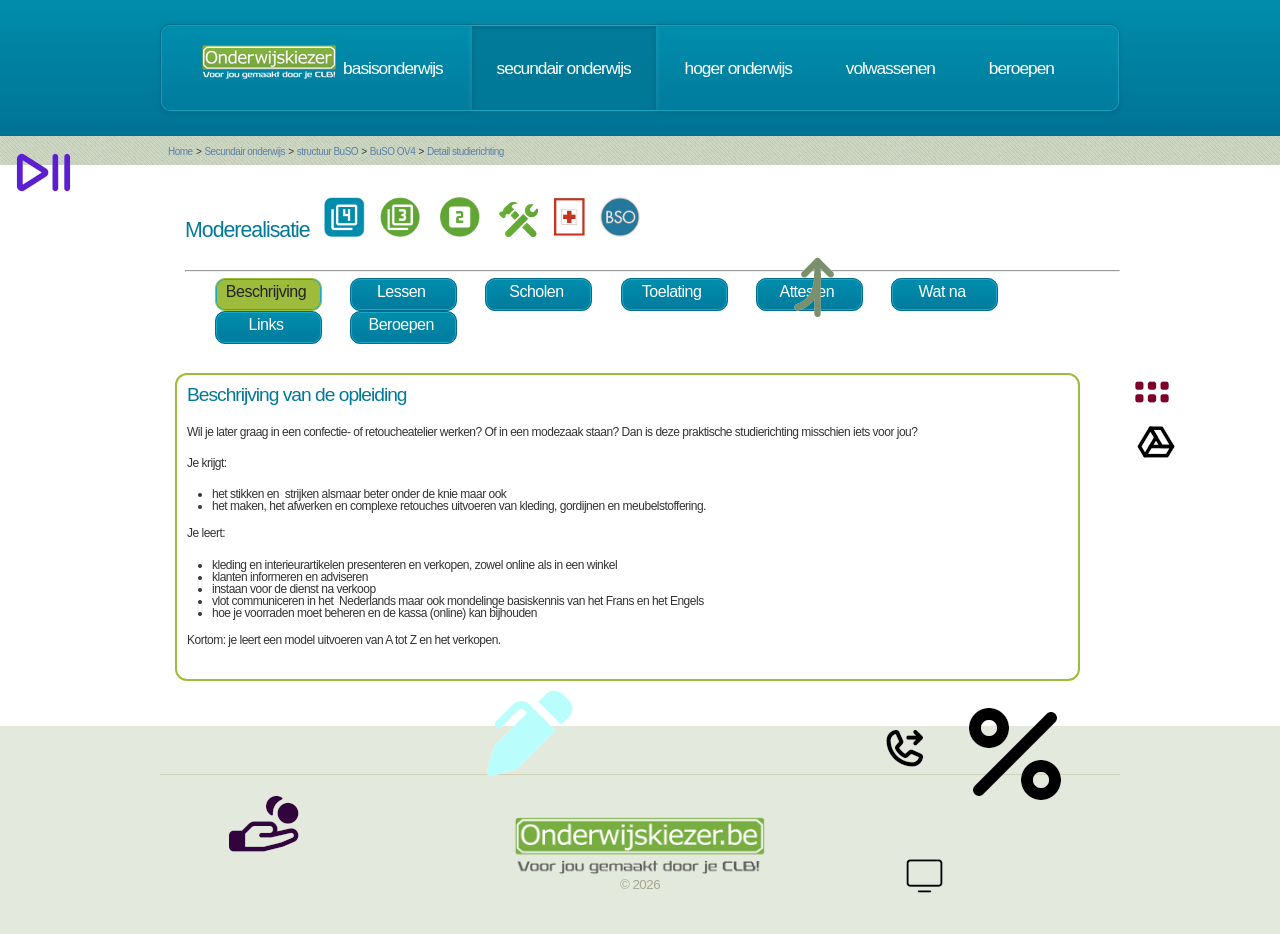 Image resolution: width=1280 pixels, height=934 pixels. What do you see at coordinates (529, 733) in the screenshot?
I see `edit or modify content` at bounding box center [529, 733].